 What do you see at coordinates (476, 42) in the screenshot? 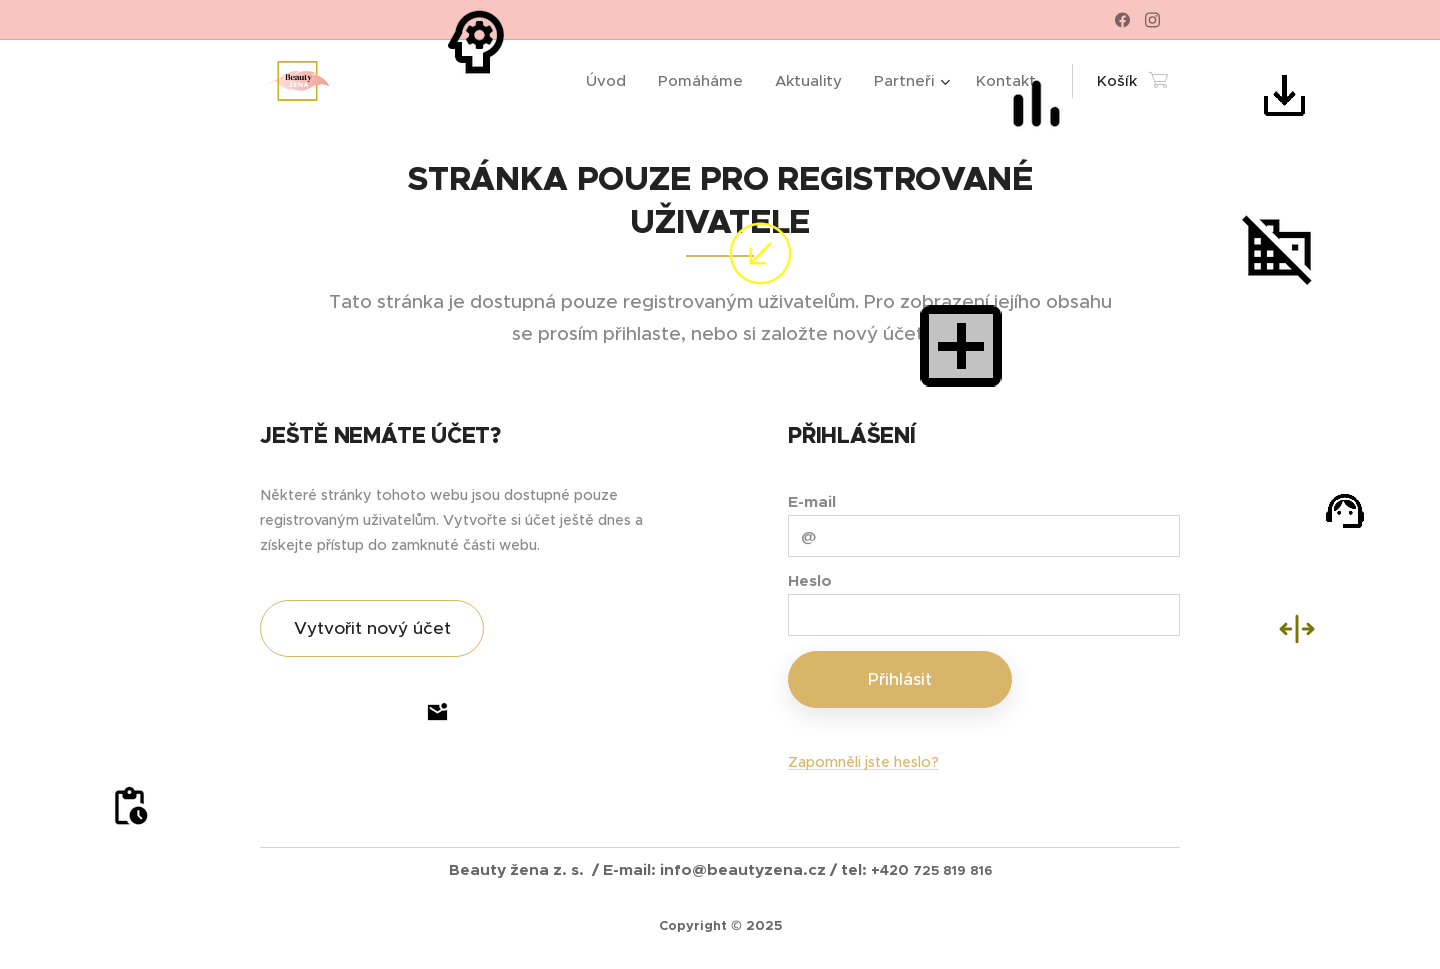
I see `access mental health or psychology features` at bounding box center [476, 42].